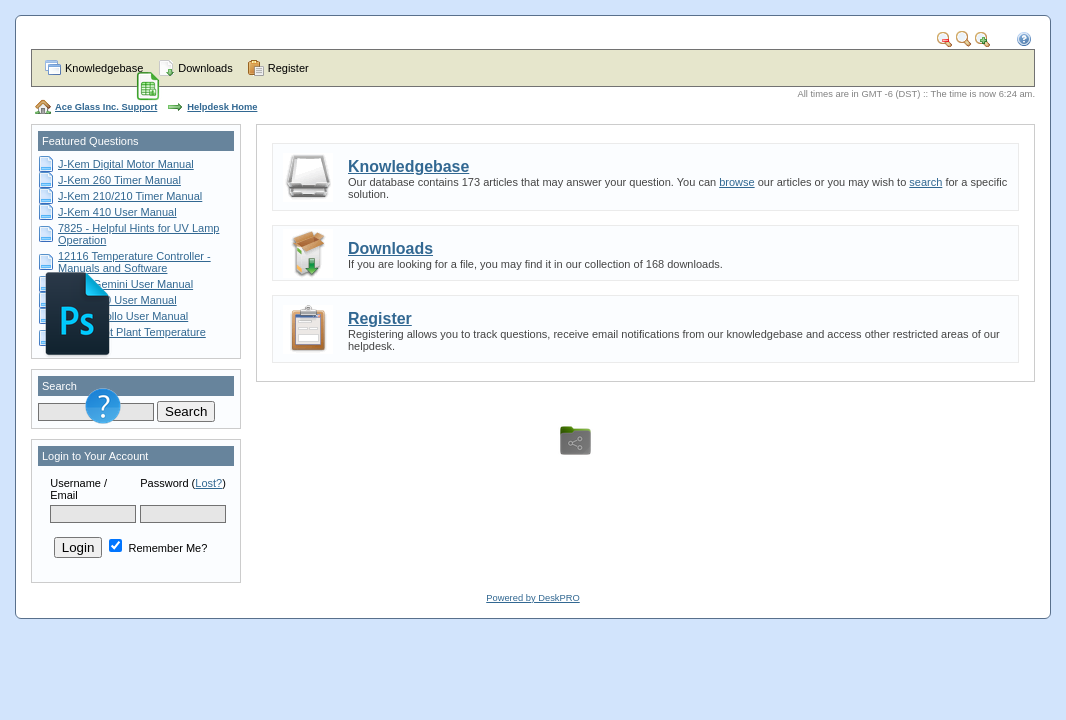 The height and width of the screenshot is (720, 1066). Describe the element at coordinates (103, 406) in the screenshot. I see `open the help center or documentation` at that location.